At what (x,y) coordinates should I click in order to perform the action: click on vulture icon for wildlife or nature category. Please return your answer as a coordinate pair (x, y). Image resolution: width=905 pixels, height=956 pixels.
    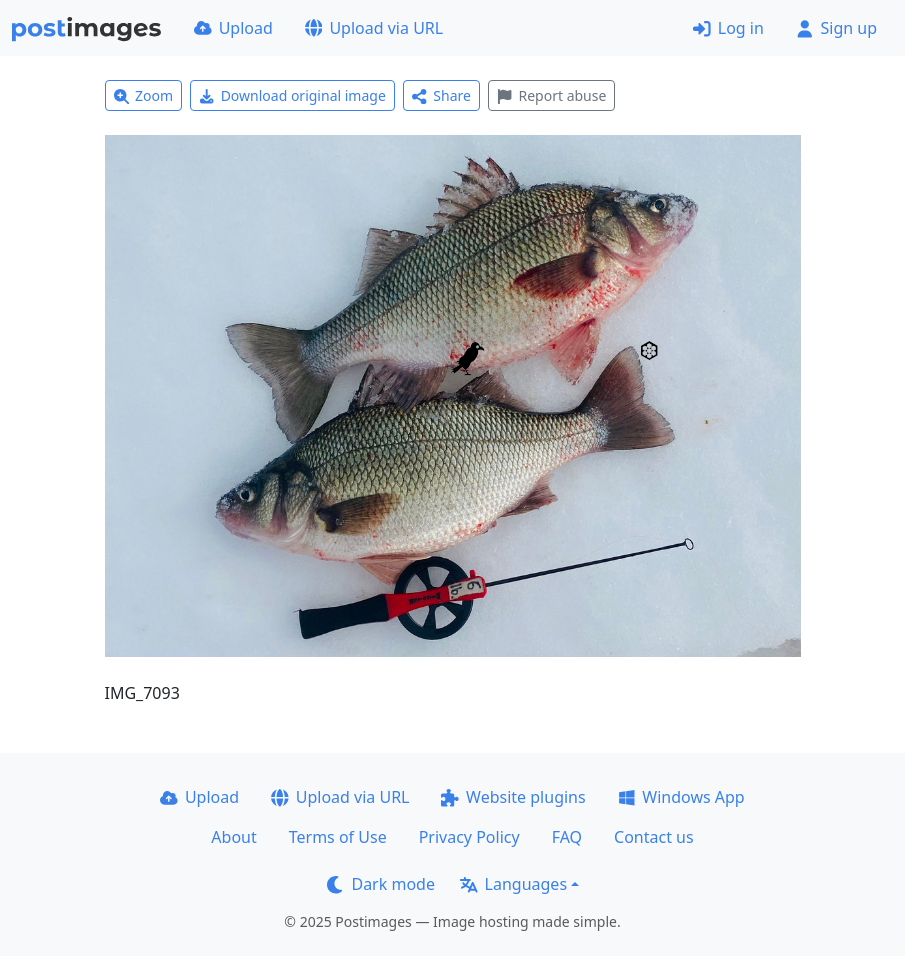
    Looking at the image, I should click on (467, 358).